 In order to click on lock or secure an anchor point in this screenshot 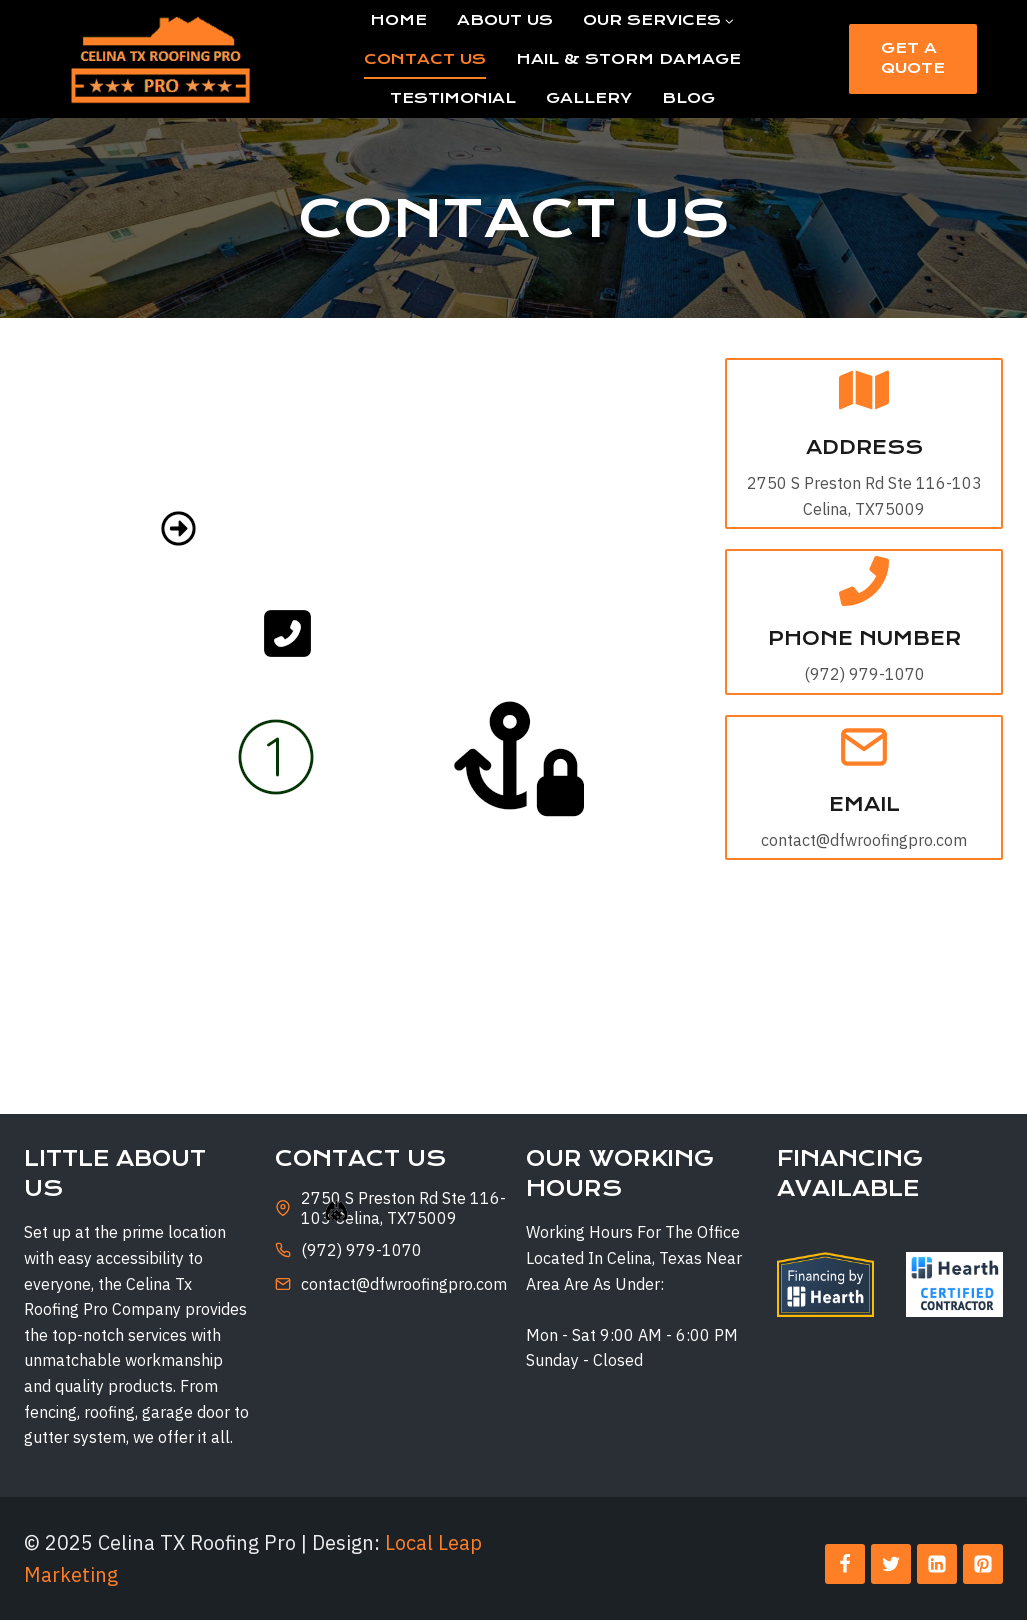, I will do `click(516, 755)`.